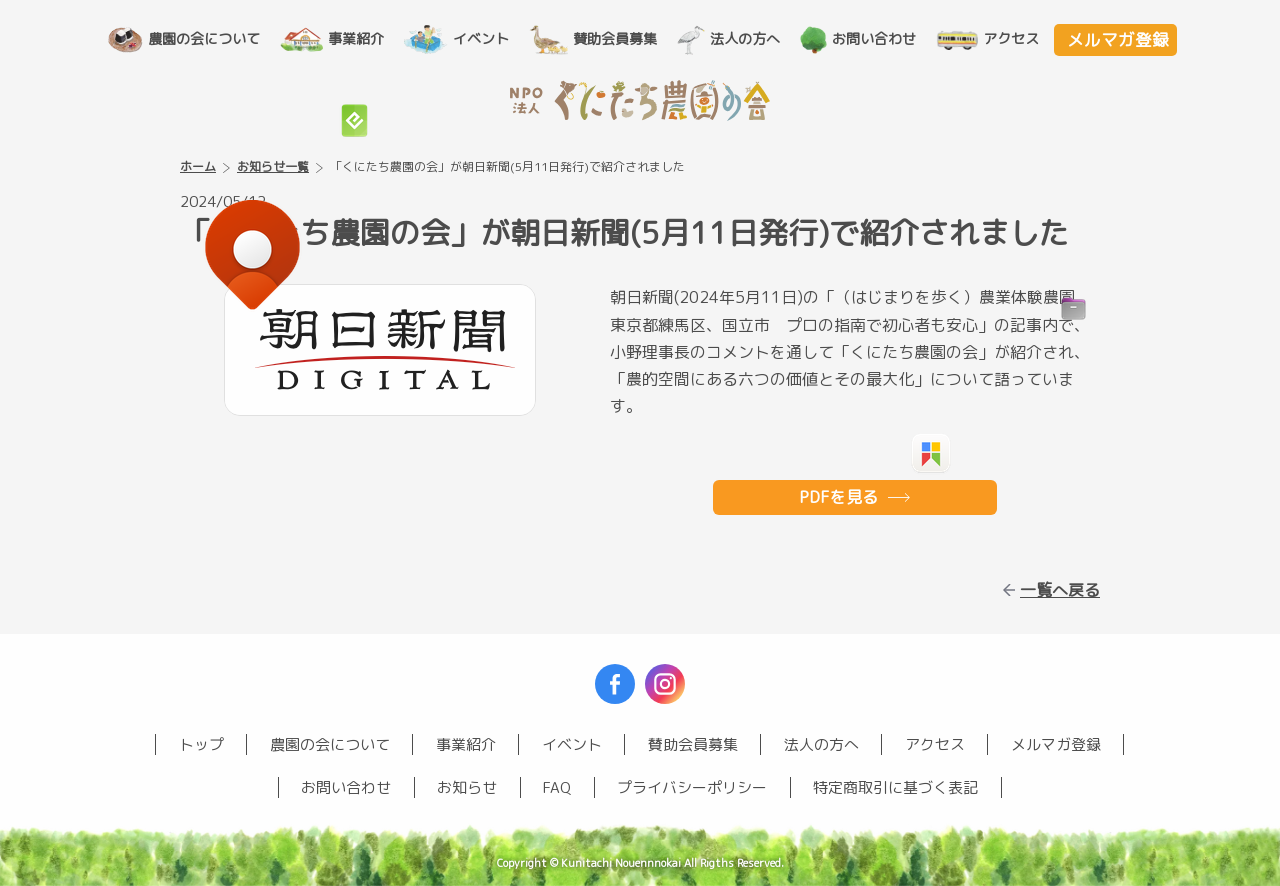 This screenshot has width=1280, height=886. What do you see at coordinates (354, 120) in the screenshot?
I see `an epub ebook file` at bounding box center [354, 120].